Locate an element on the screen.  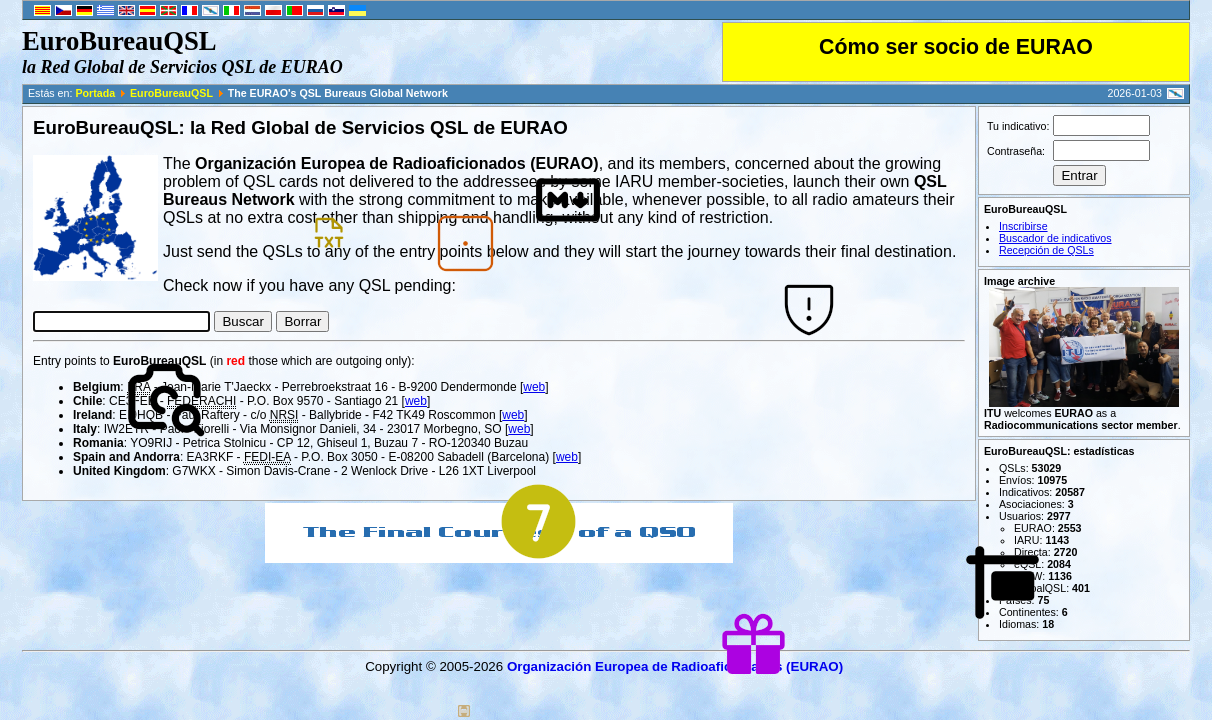
security warning or potential threat detected is located at coordinates (809, 307).